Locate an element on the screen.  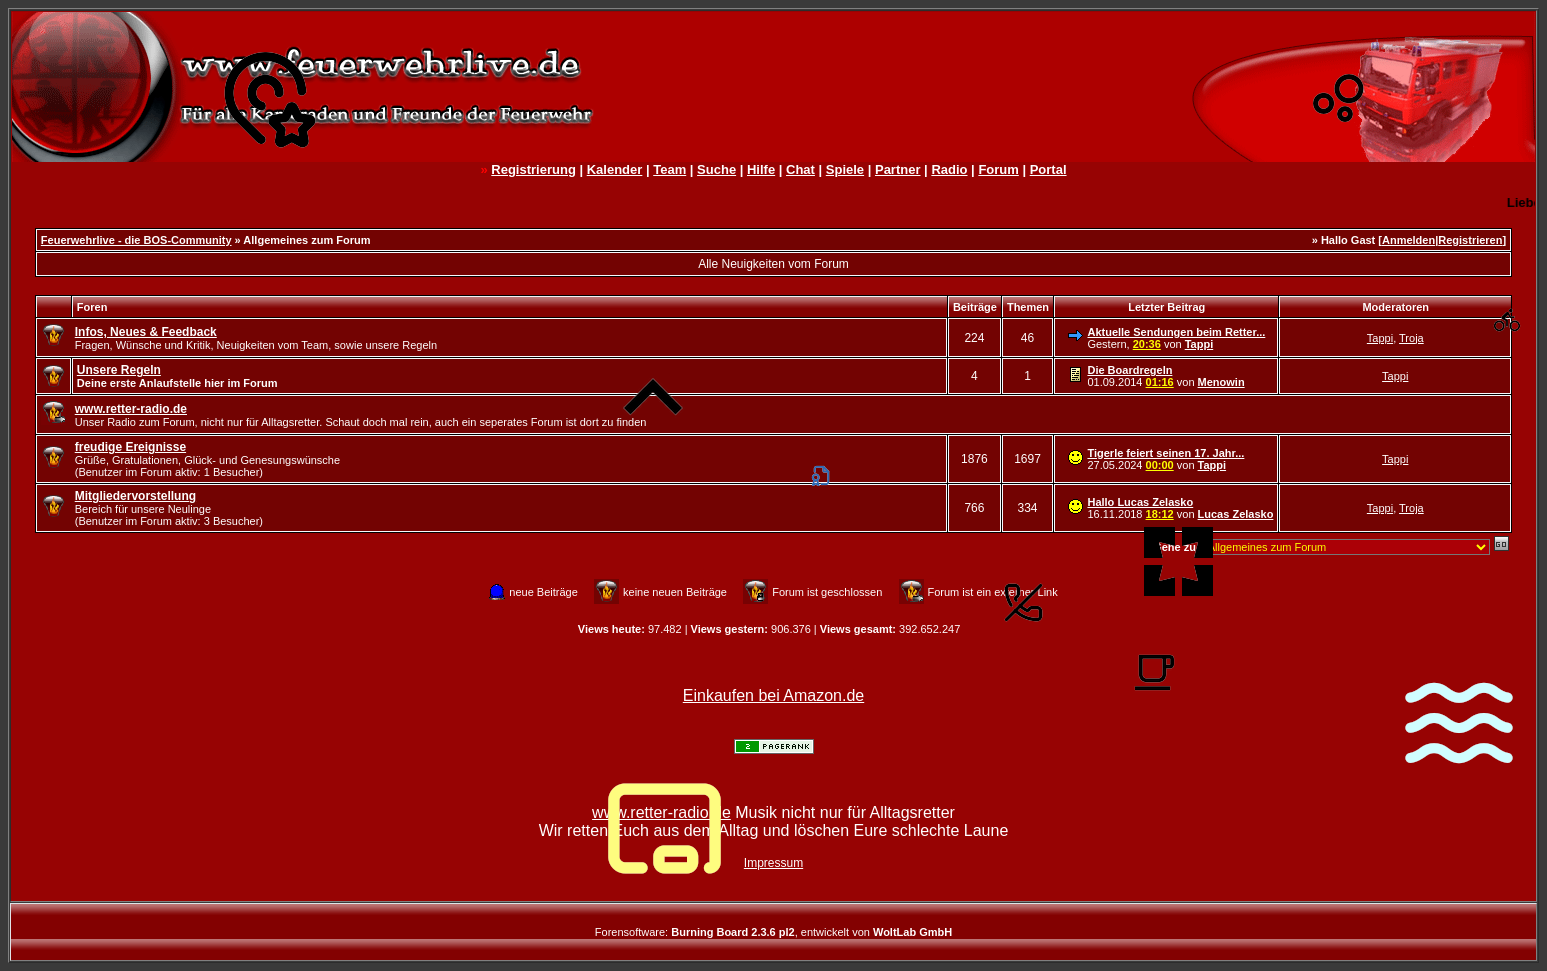
view certified or verified document is located at coordinates (821, 475).